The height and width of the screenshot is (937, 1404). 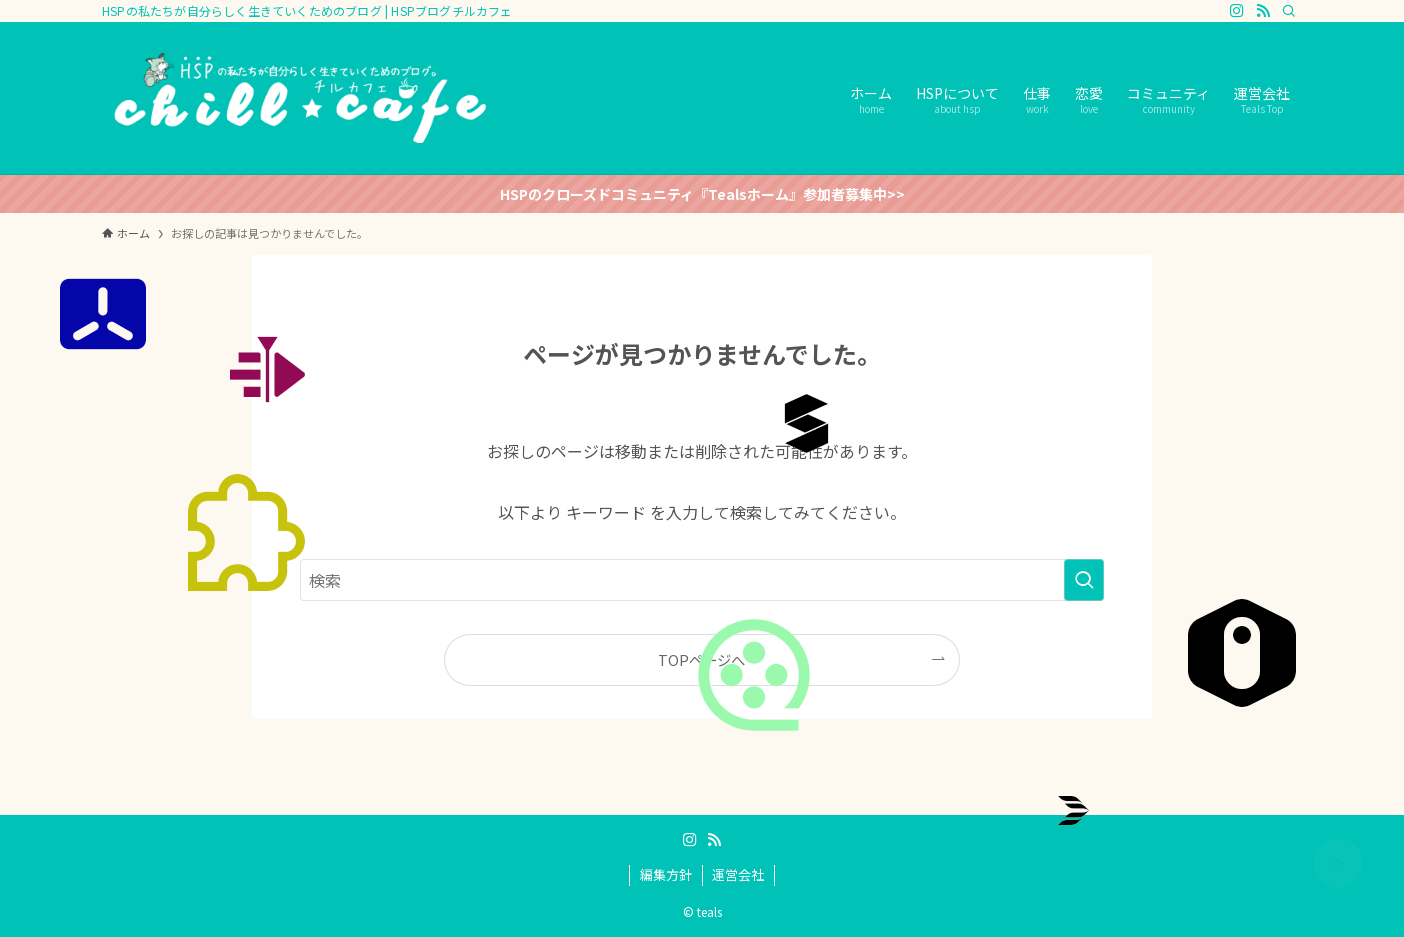 What do you see at coordinates (267, 369) in the screenshot?
I see `open kdenlive video editor` at bounding box center [267, 369].